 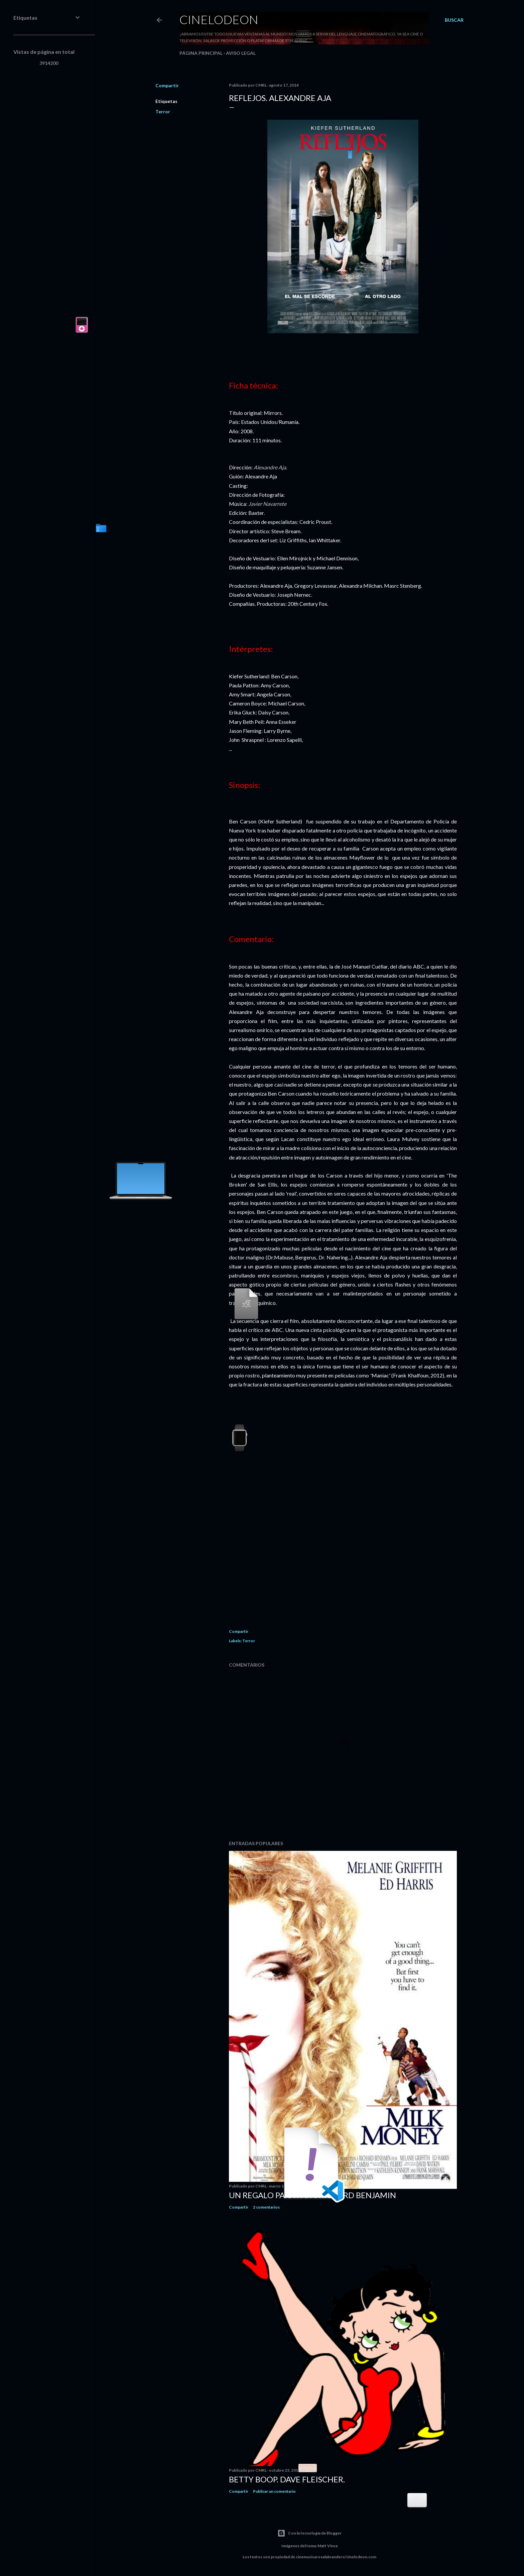 I want to click on yaml file type in Visual Studio Code, so click(x=311, y=2164).